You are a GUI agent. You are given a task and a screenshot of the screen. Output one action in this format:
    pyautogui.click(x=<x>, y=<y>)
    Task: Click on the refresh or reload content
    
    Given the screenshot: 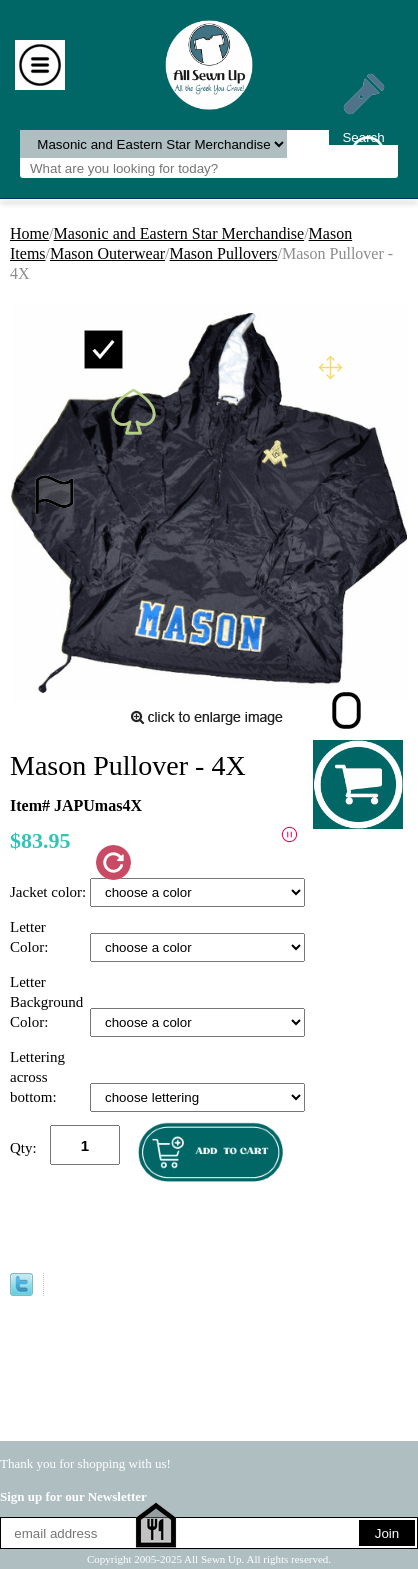 What is the action you would take?
    pyautogui.click(x=113, y=862)
    